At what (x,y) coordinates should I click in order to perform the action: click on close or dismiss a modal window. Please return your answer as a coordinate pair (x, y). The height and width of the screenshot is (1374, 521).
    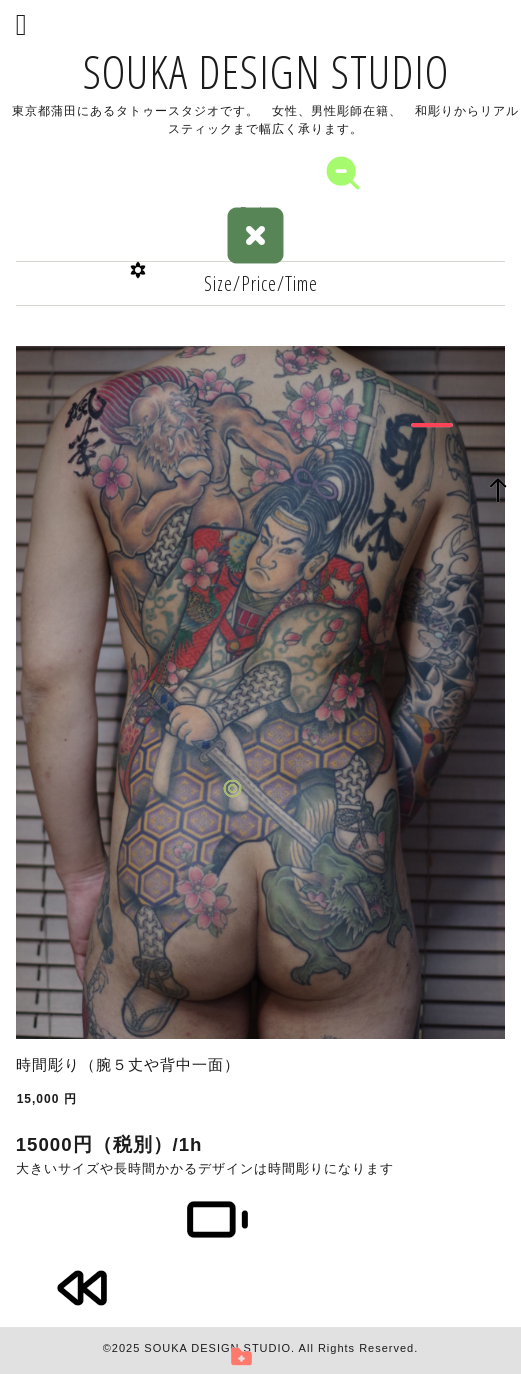
    Looking at the image, I should click on (255, 235).